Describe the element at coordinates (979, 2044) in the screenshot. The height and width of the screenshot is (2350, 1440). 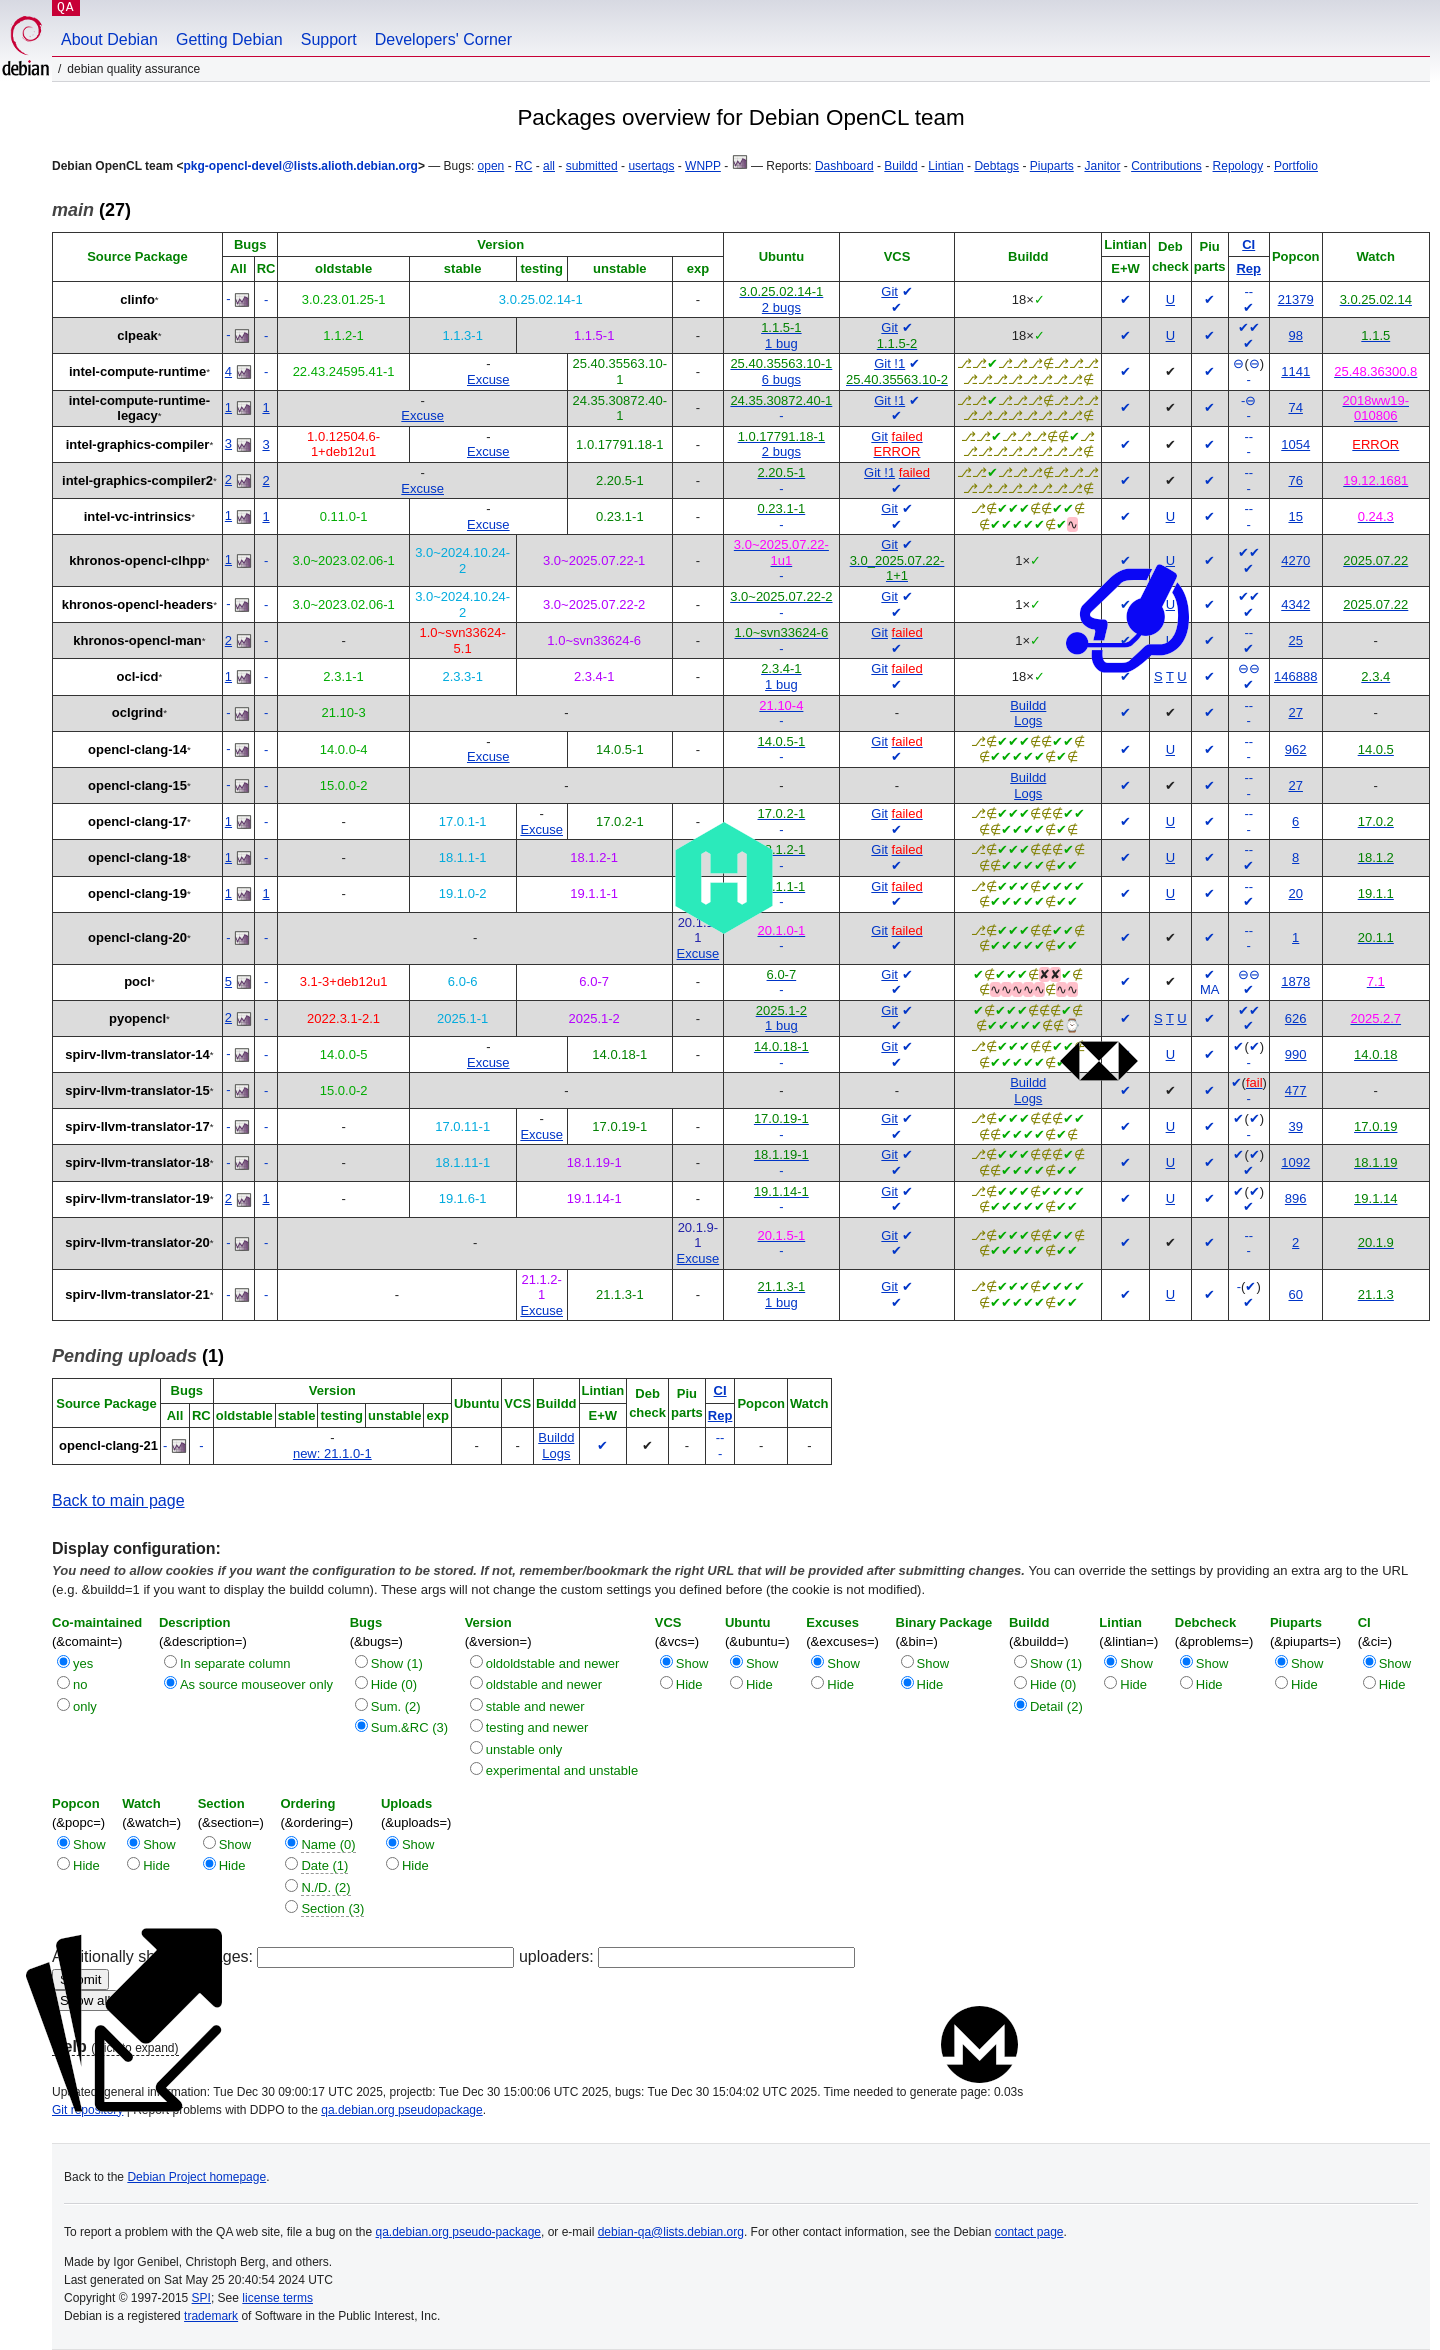
I see `monero cryptocurrency logo` at that location.